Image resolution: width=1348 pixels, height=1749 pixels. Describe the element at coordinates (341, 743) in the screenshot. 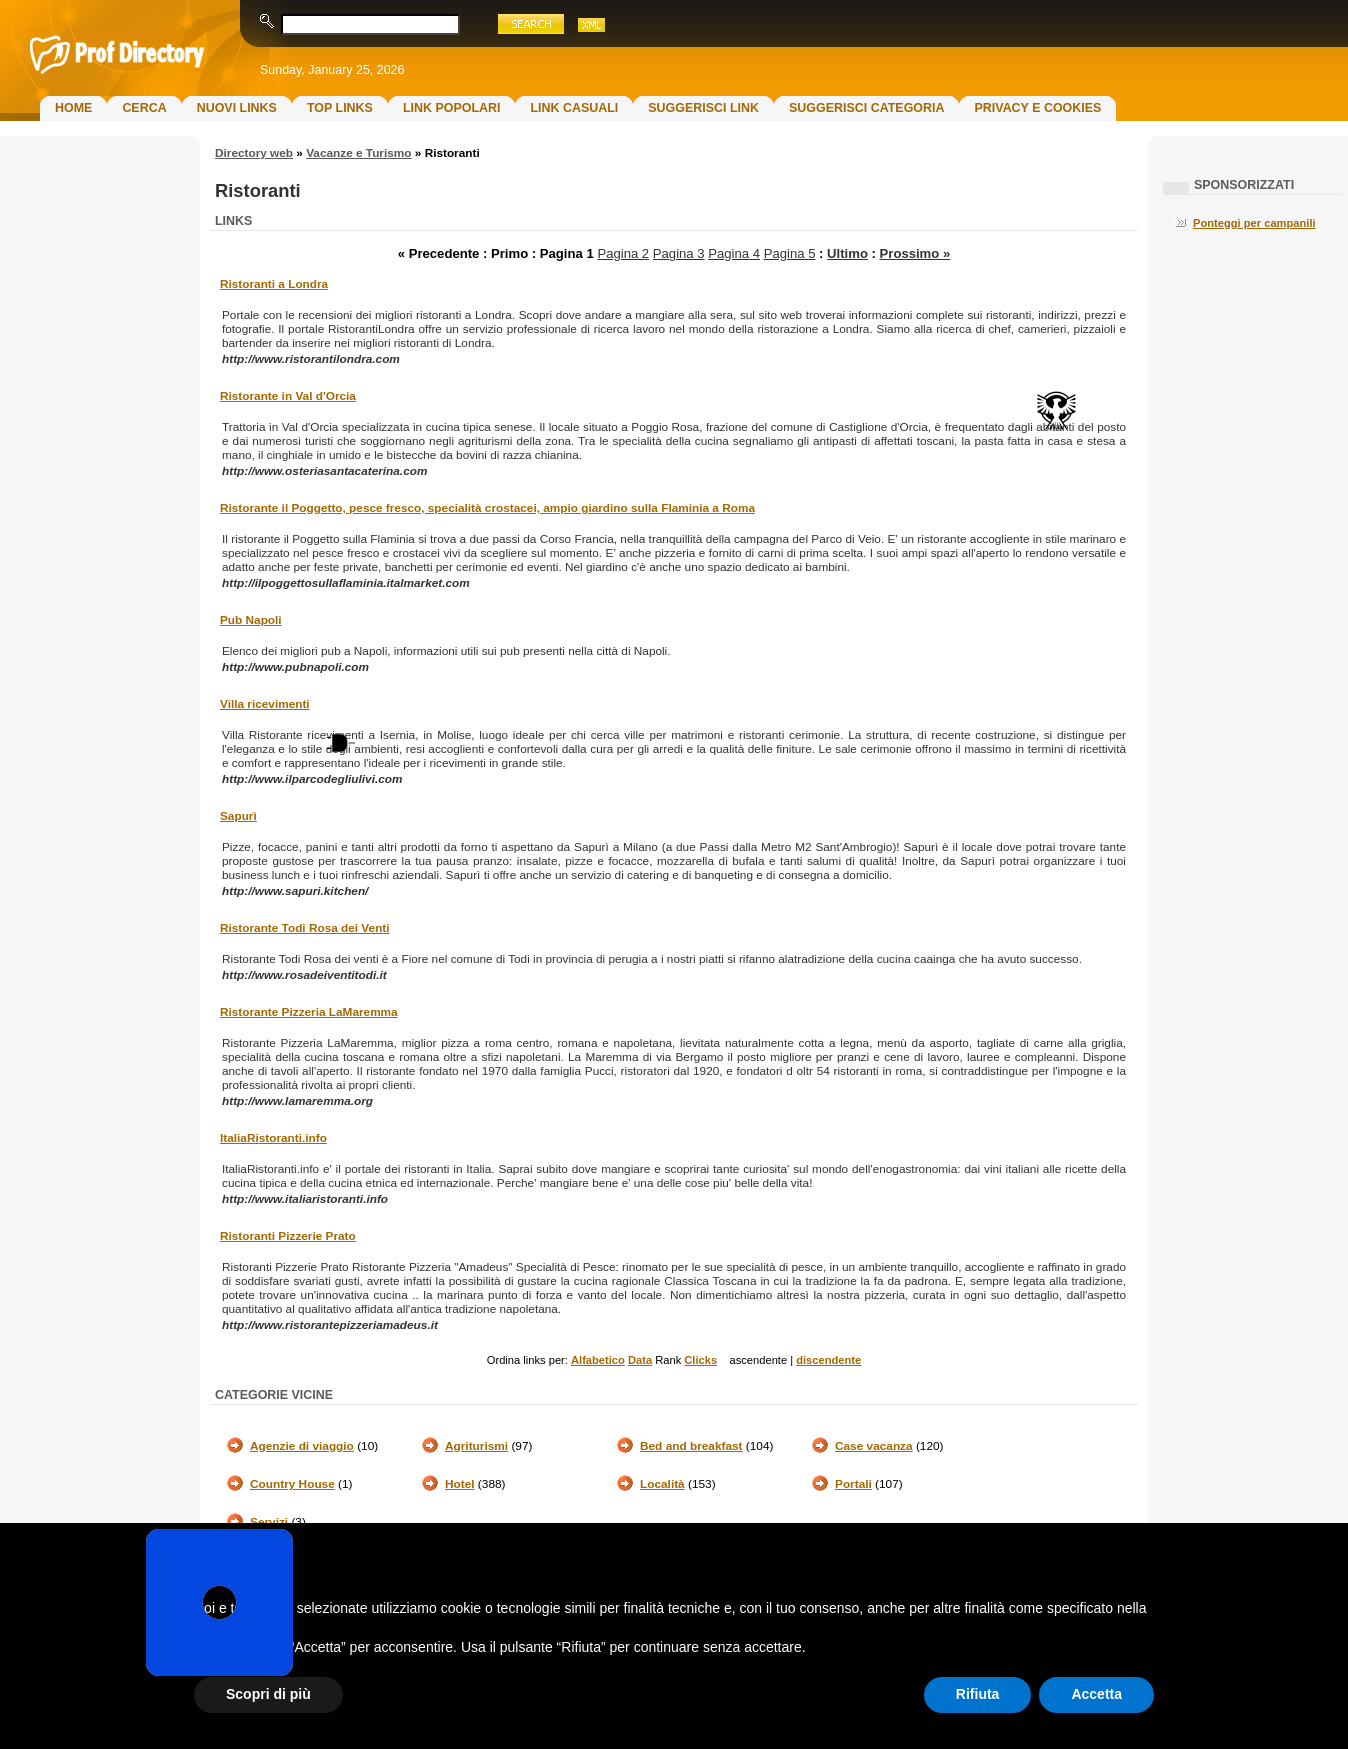

I see `represents an AND logic gate in a circuit diagram` at that location.